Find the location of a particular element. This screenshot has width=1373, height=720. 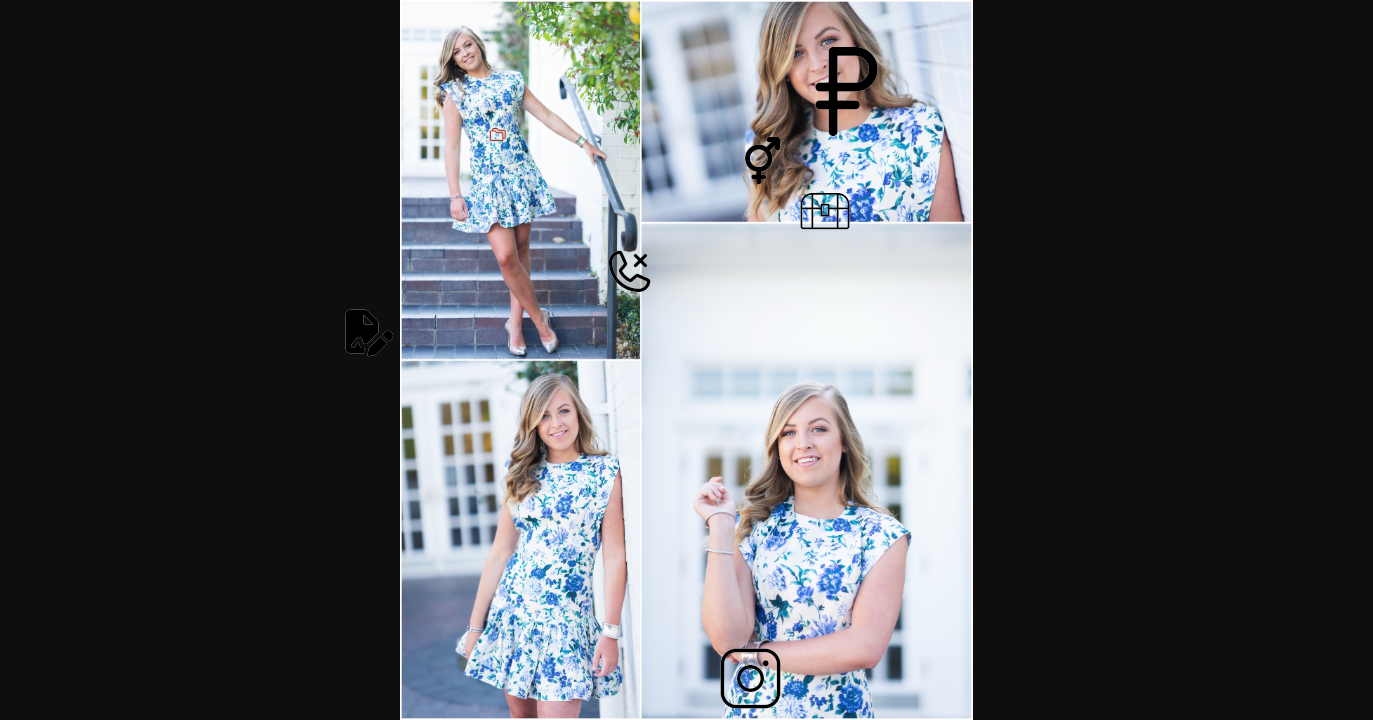

end or decline a phone call is located at coordinates (630, 270).